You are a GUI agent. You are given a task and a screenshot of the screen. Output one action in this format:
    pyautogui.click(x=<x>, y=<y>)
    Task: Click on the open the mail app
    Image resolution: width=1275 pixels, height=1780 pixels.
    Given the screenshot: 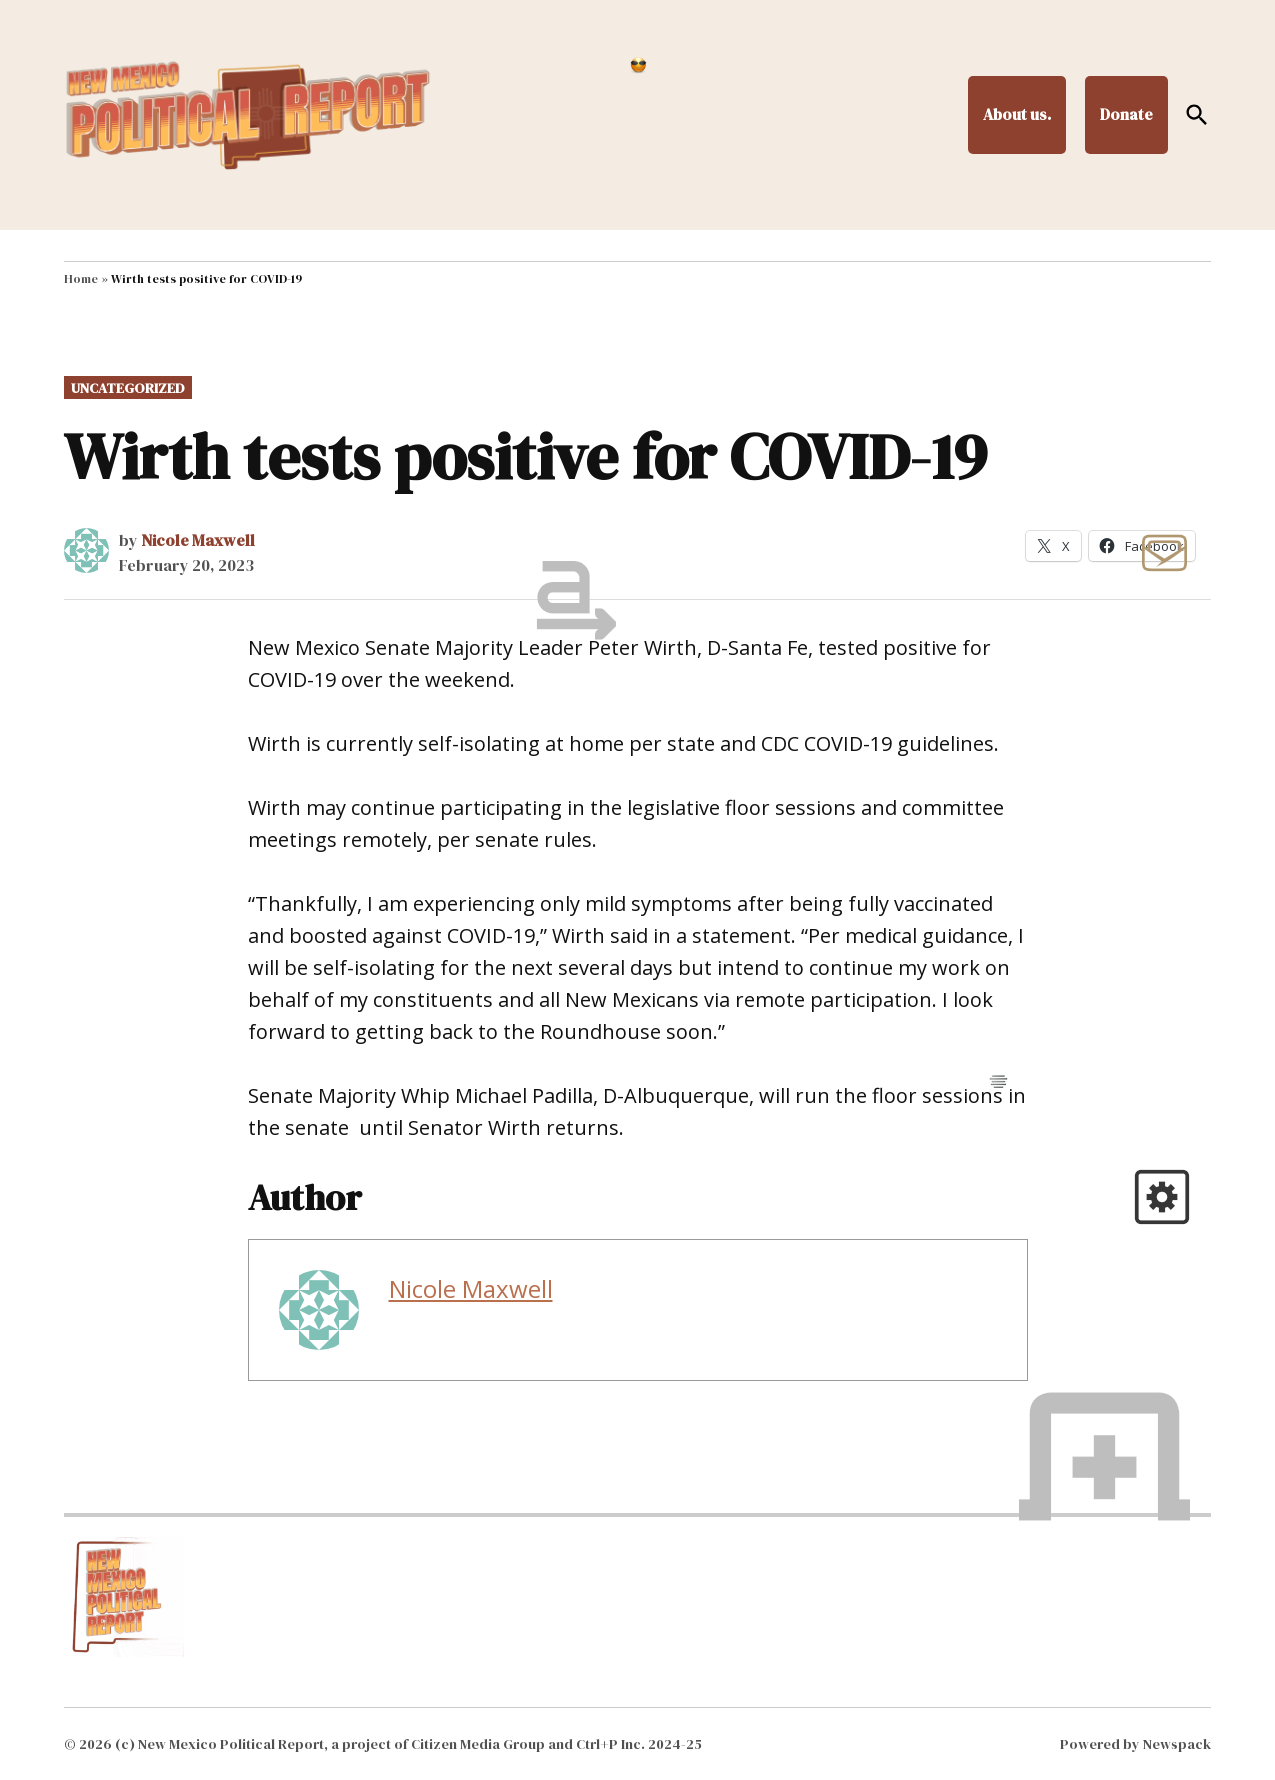 What is the action you would take?
    pyautogui.click(x=1164, y=551)
    